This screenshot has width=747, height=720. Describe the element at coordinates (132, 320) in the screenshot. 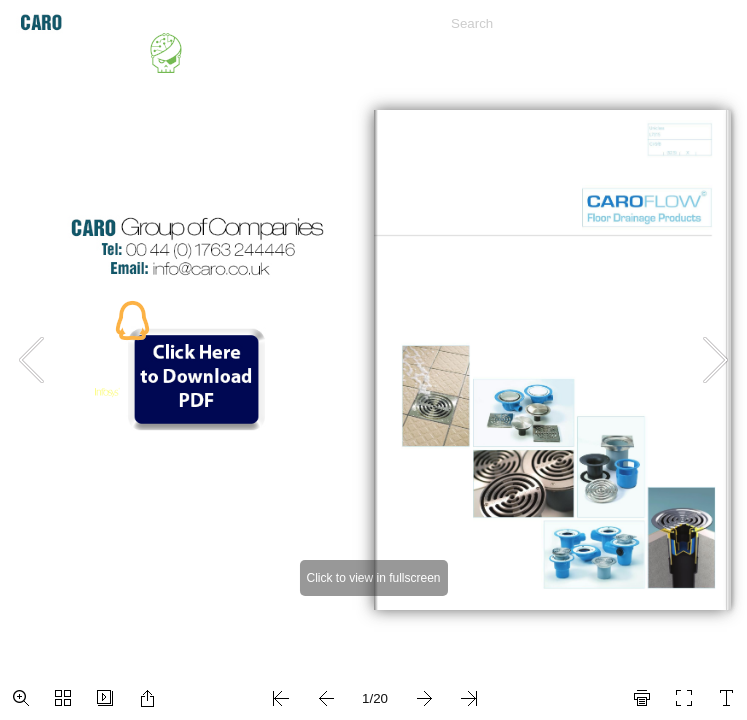

I see `open QQ messenger app` at that location.